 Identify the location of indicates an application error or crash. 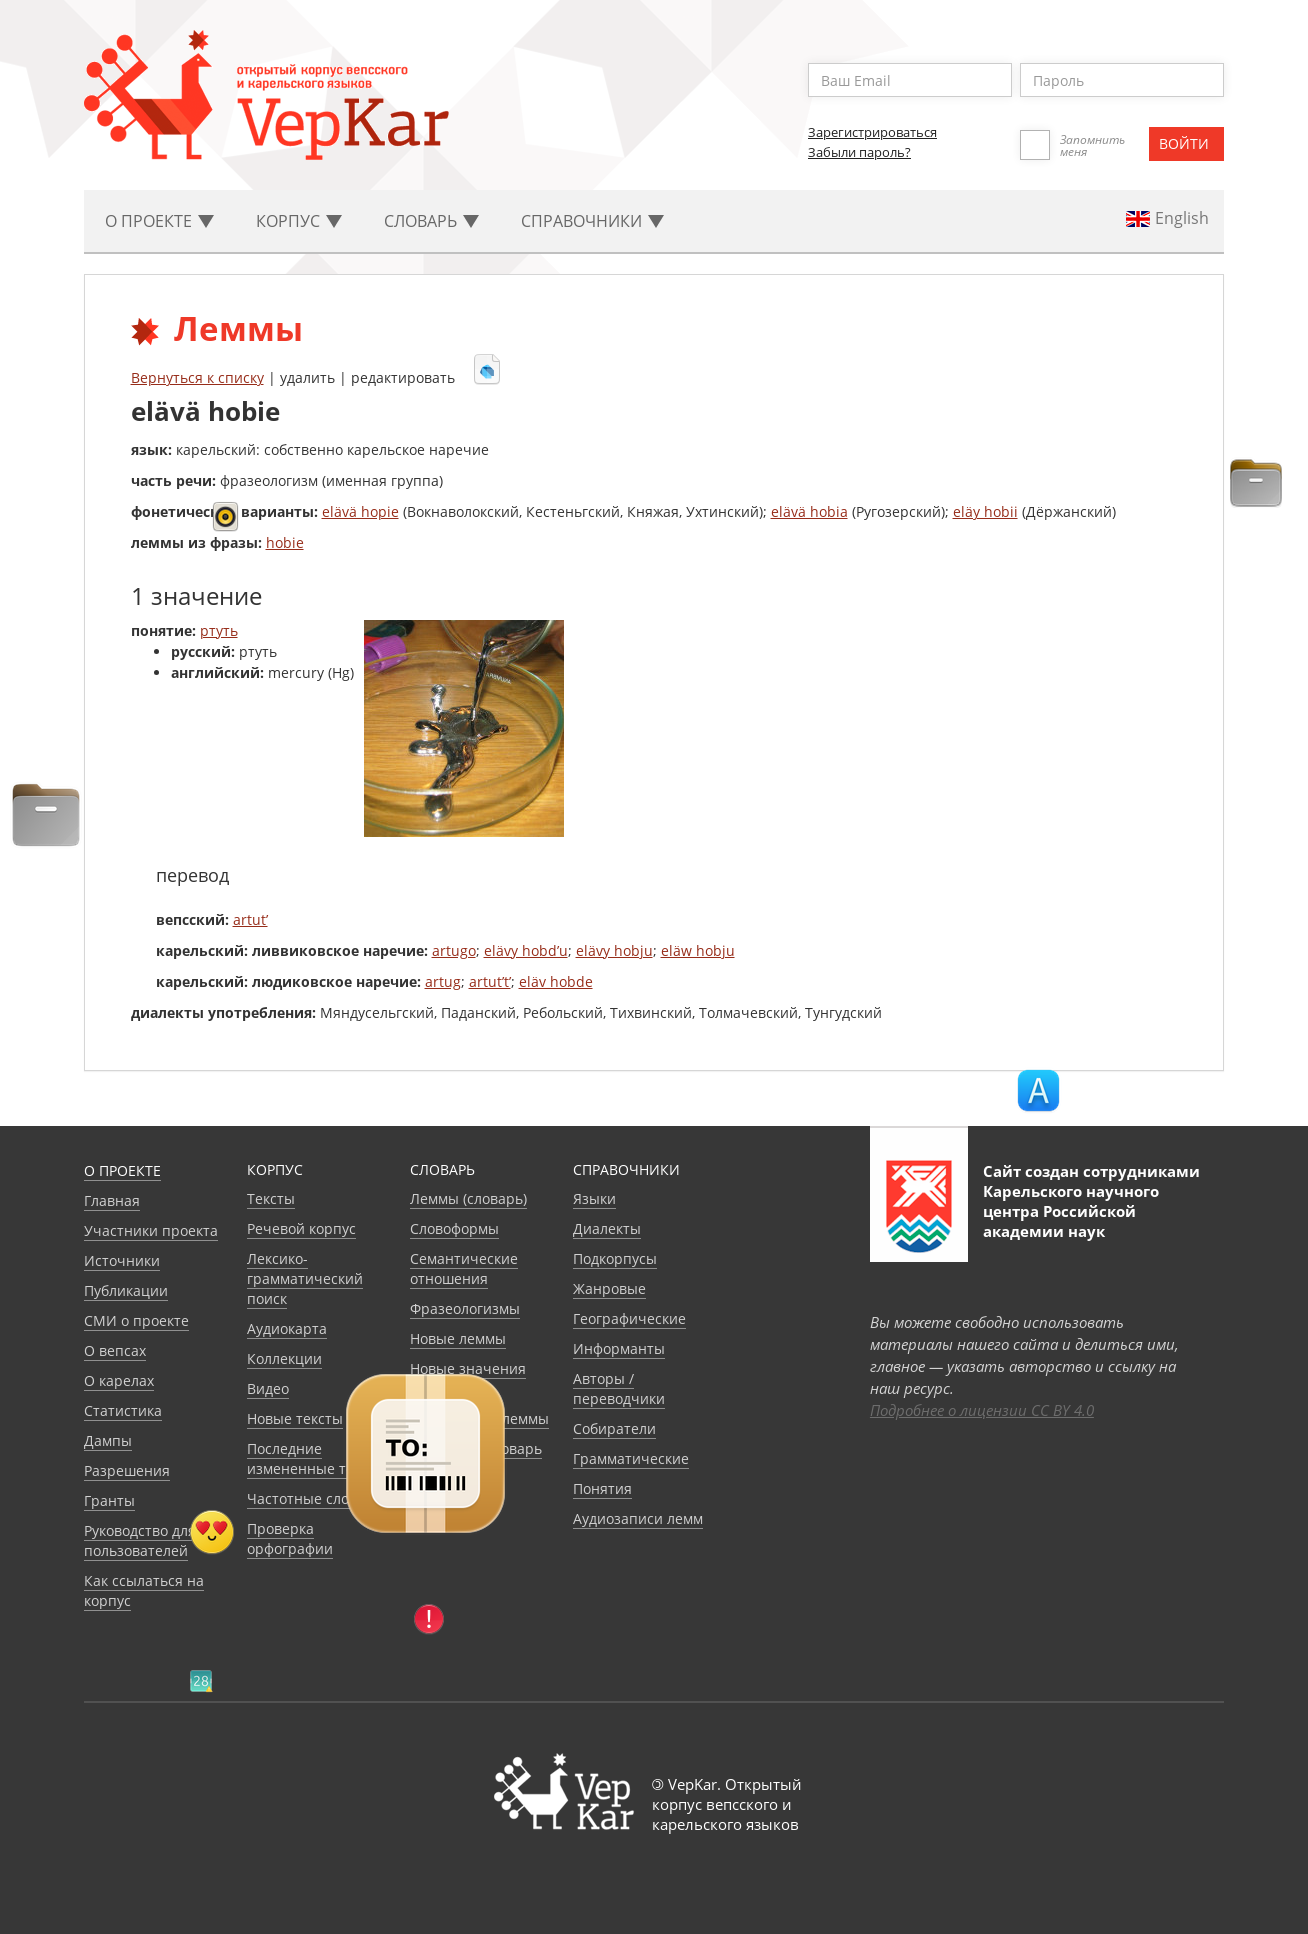
(429, 1619).